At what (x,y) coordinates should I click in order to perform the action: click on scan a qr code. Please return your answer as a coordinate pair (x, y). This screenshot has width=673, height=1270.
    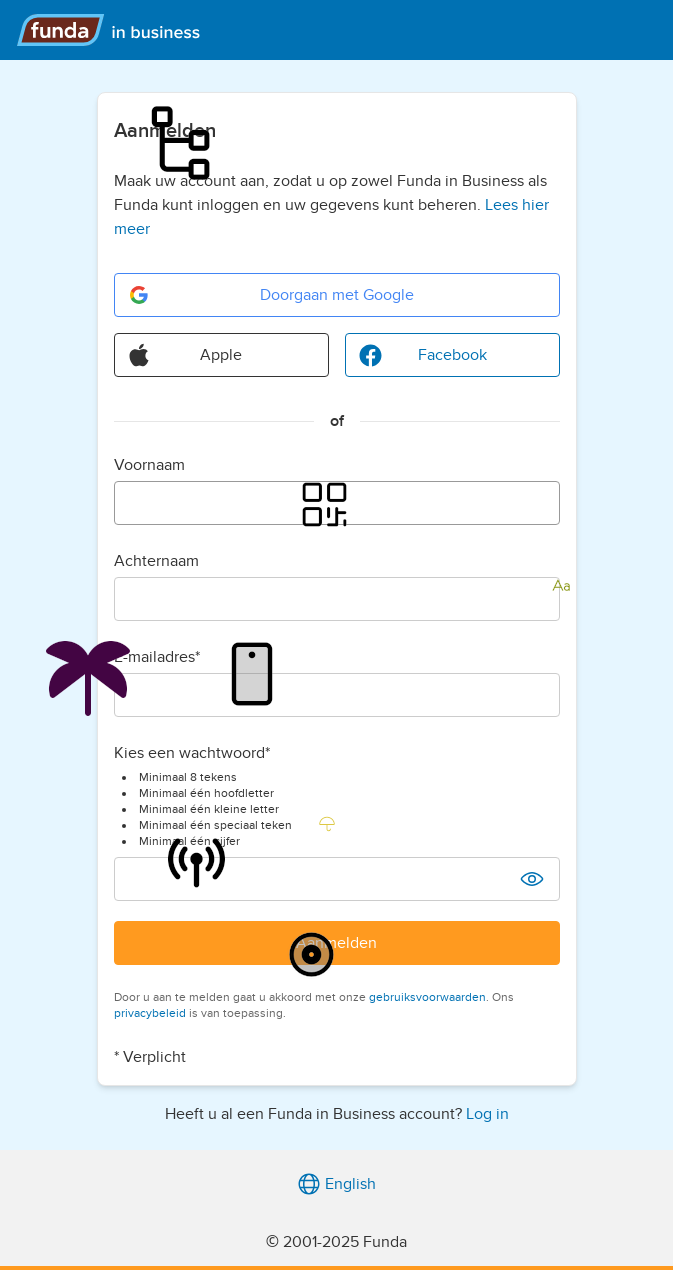
    Looking at the image, I should click on (324, 504).